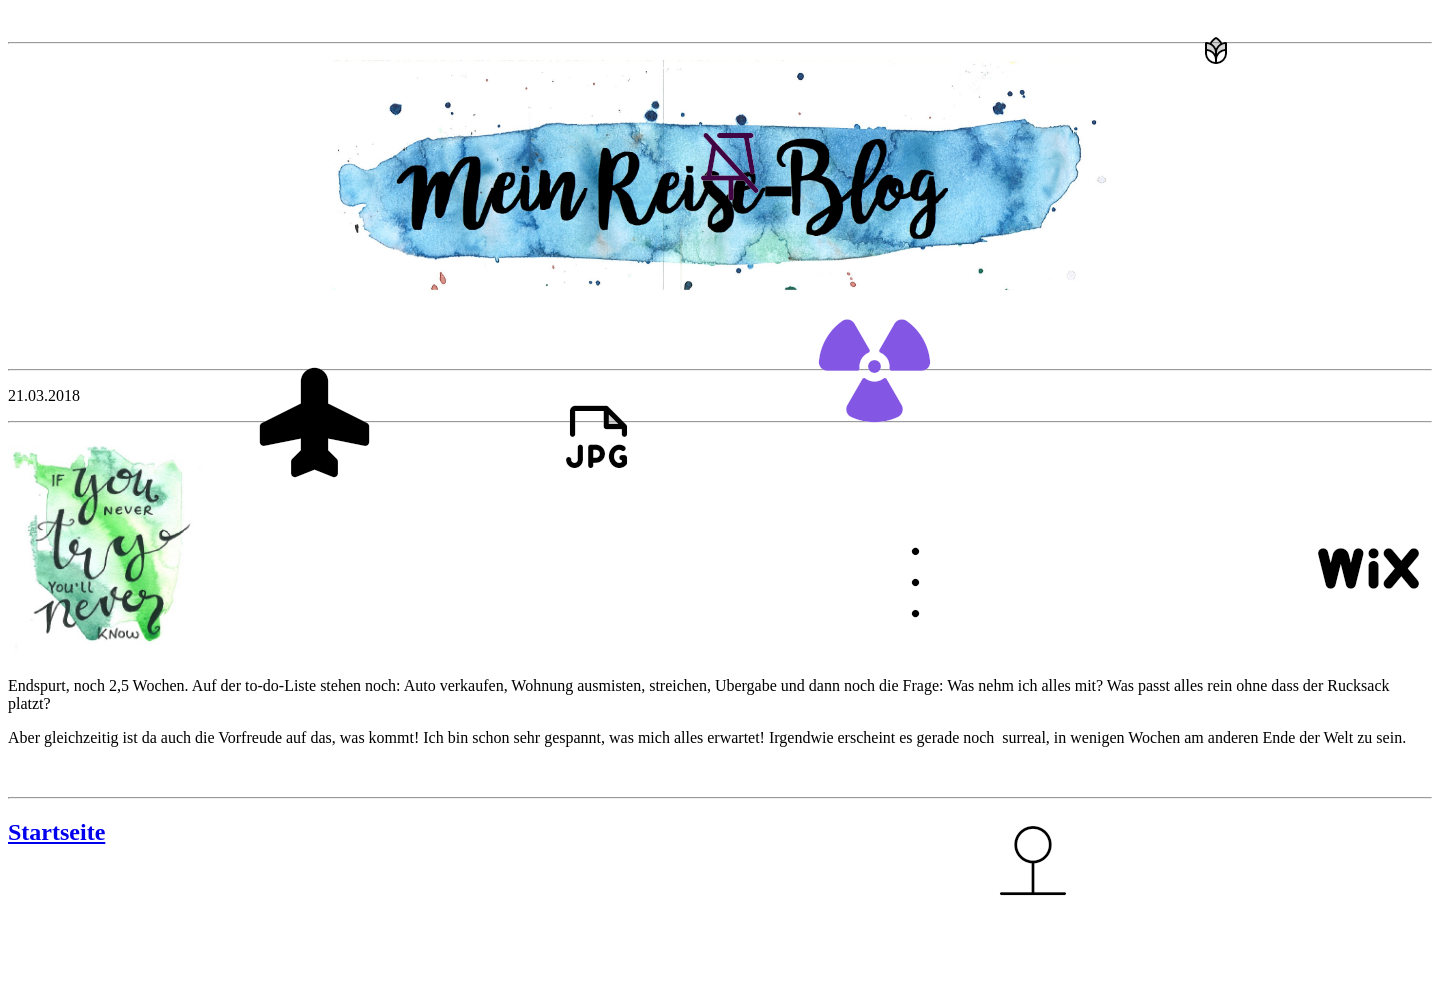 Image resolution: width=1440 pixels, height=1002 pixels. I want to click on enable airplane mode, so click(314, 422).